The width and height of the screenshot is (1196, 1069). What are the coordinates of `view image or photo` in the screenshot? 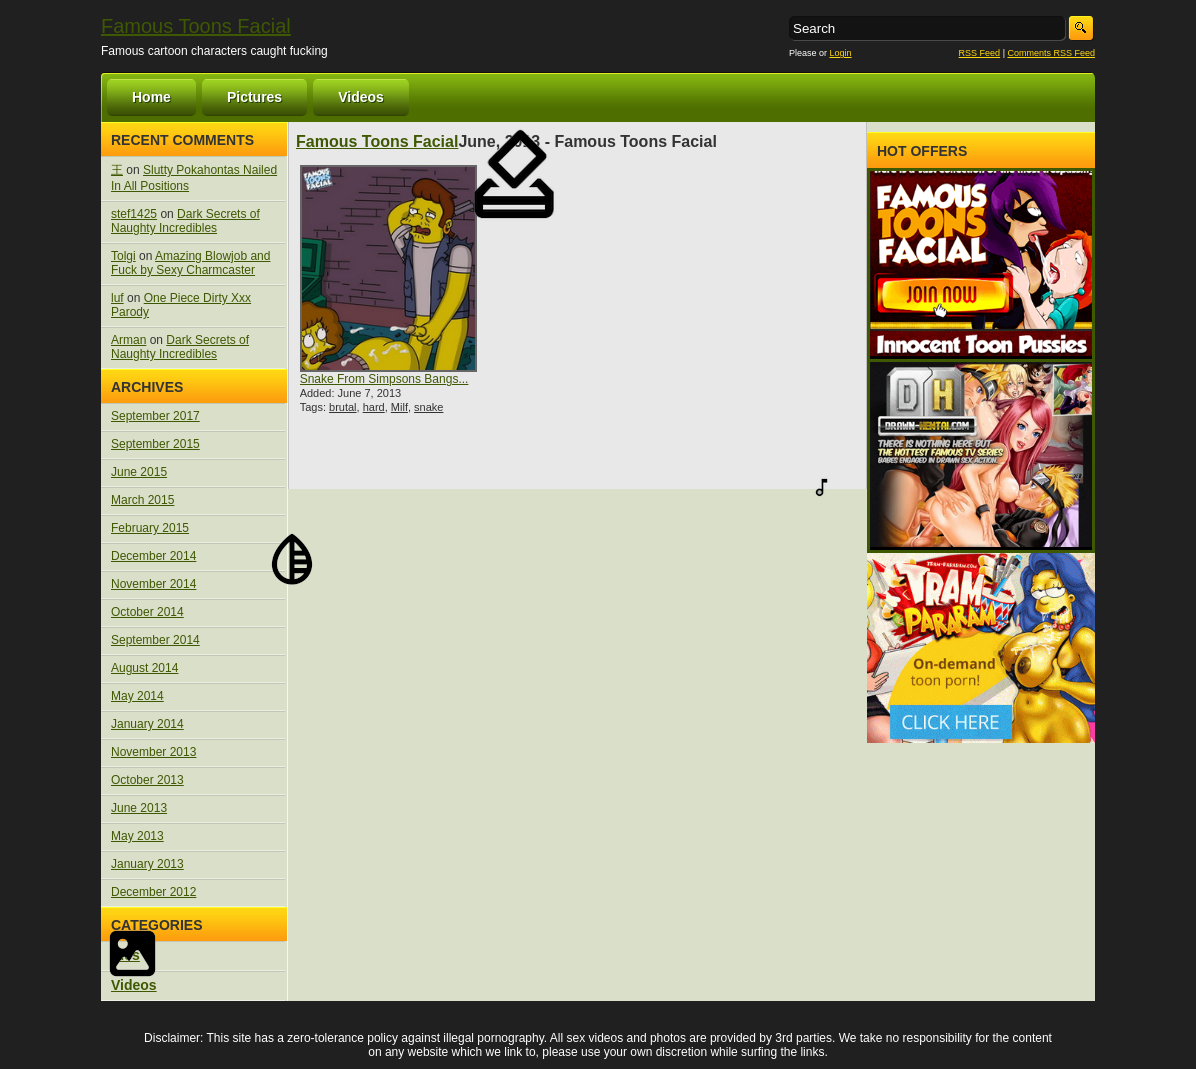 It's located at (132, 953).